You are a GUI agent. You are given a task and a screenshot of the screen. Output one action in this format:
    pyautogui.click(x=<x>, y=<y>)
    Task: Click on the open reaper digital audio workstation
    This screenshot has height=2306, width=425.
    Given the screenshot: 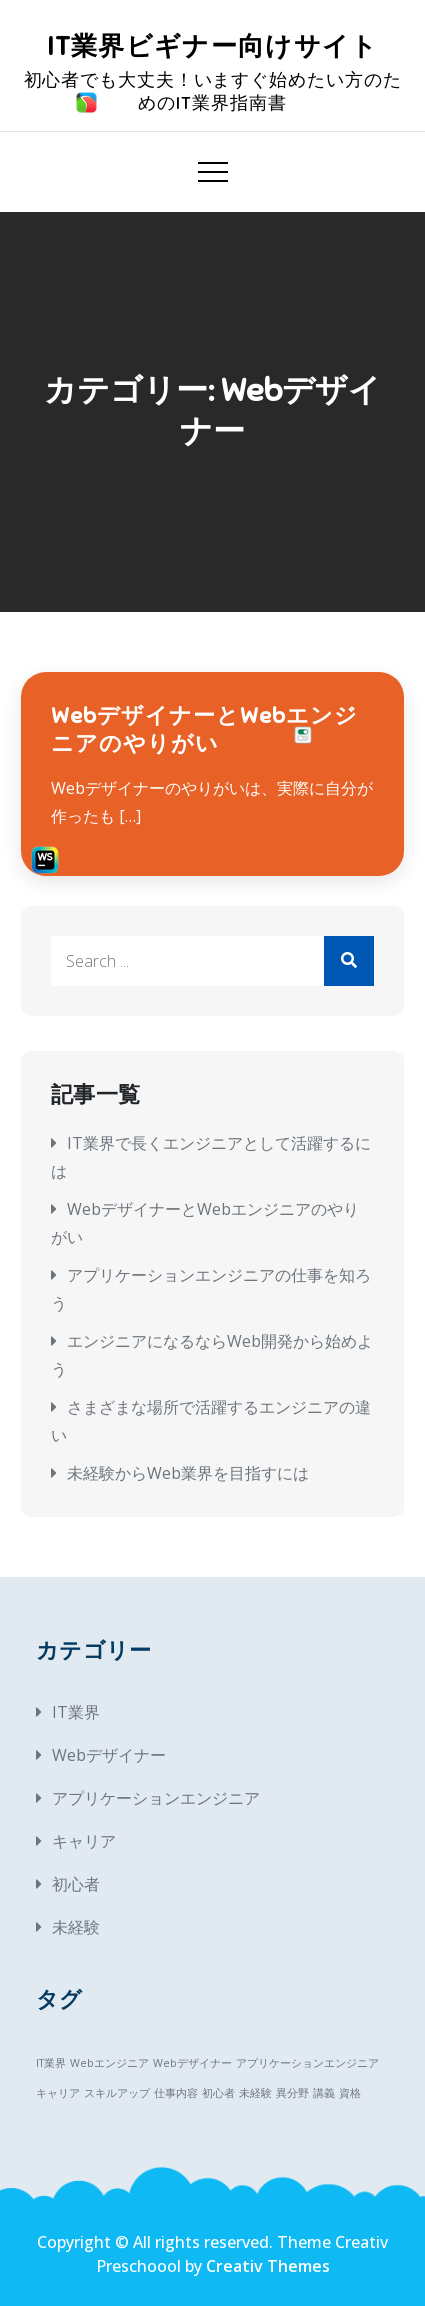 What is the action you would take?
    pyautogui.click(x=86, y=102)
    